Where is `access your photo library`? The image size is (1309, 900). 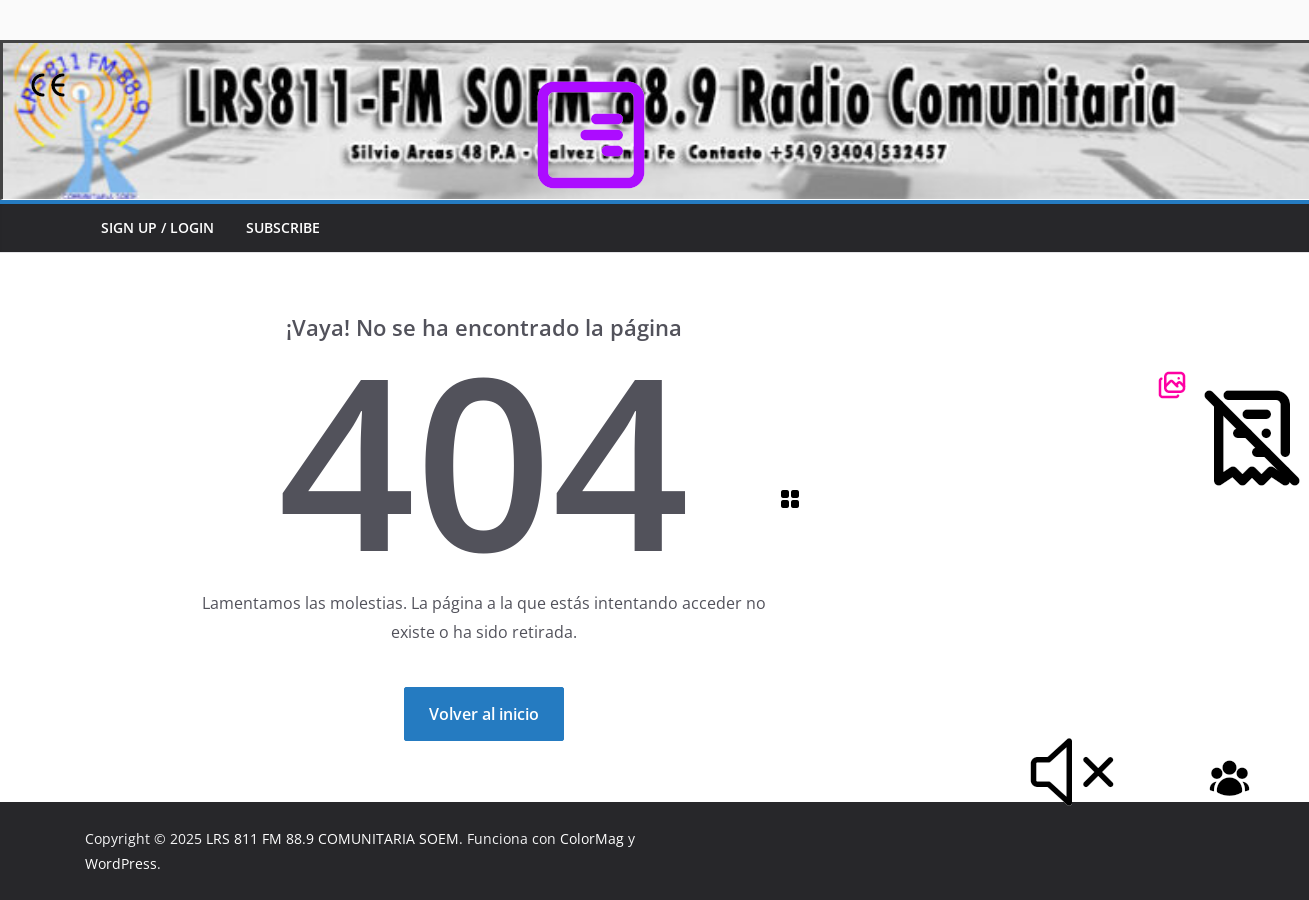 access your photo library is located at coordinates (1172, 385).